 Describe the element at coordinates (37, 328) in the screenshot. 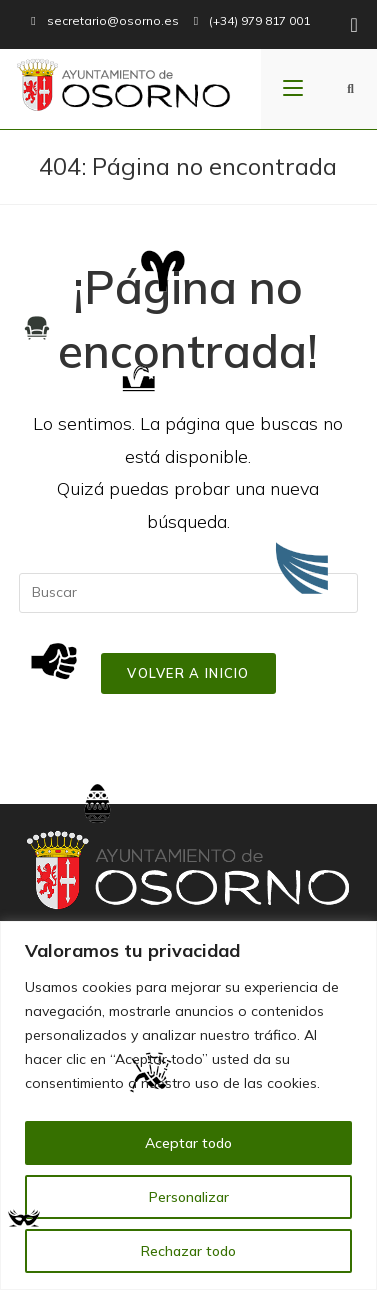

I see `browse furniture or home decor items` at that location.